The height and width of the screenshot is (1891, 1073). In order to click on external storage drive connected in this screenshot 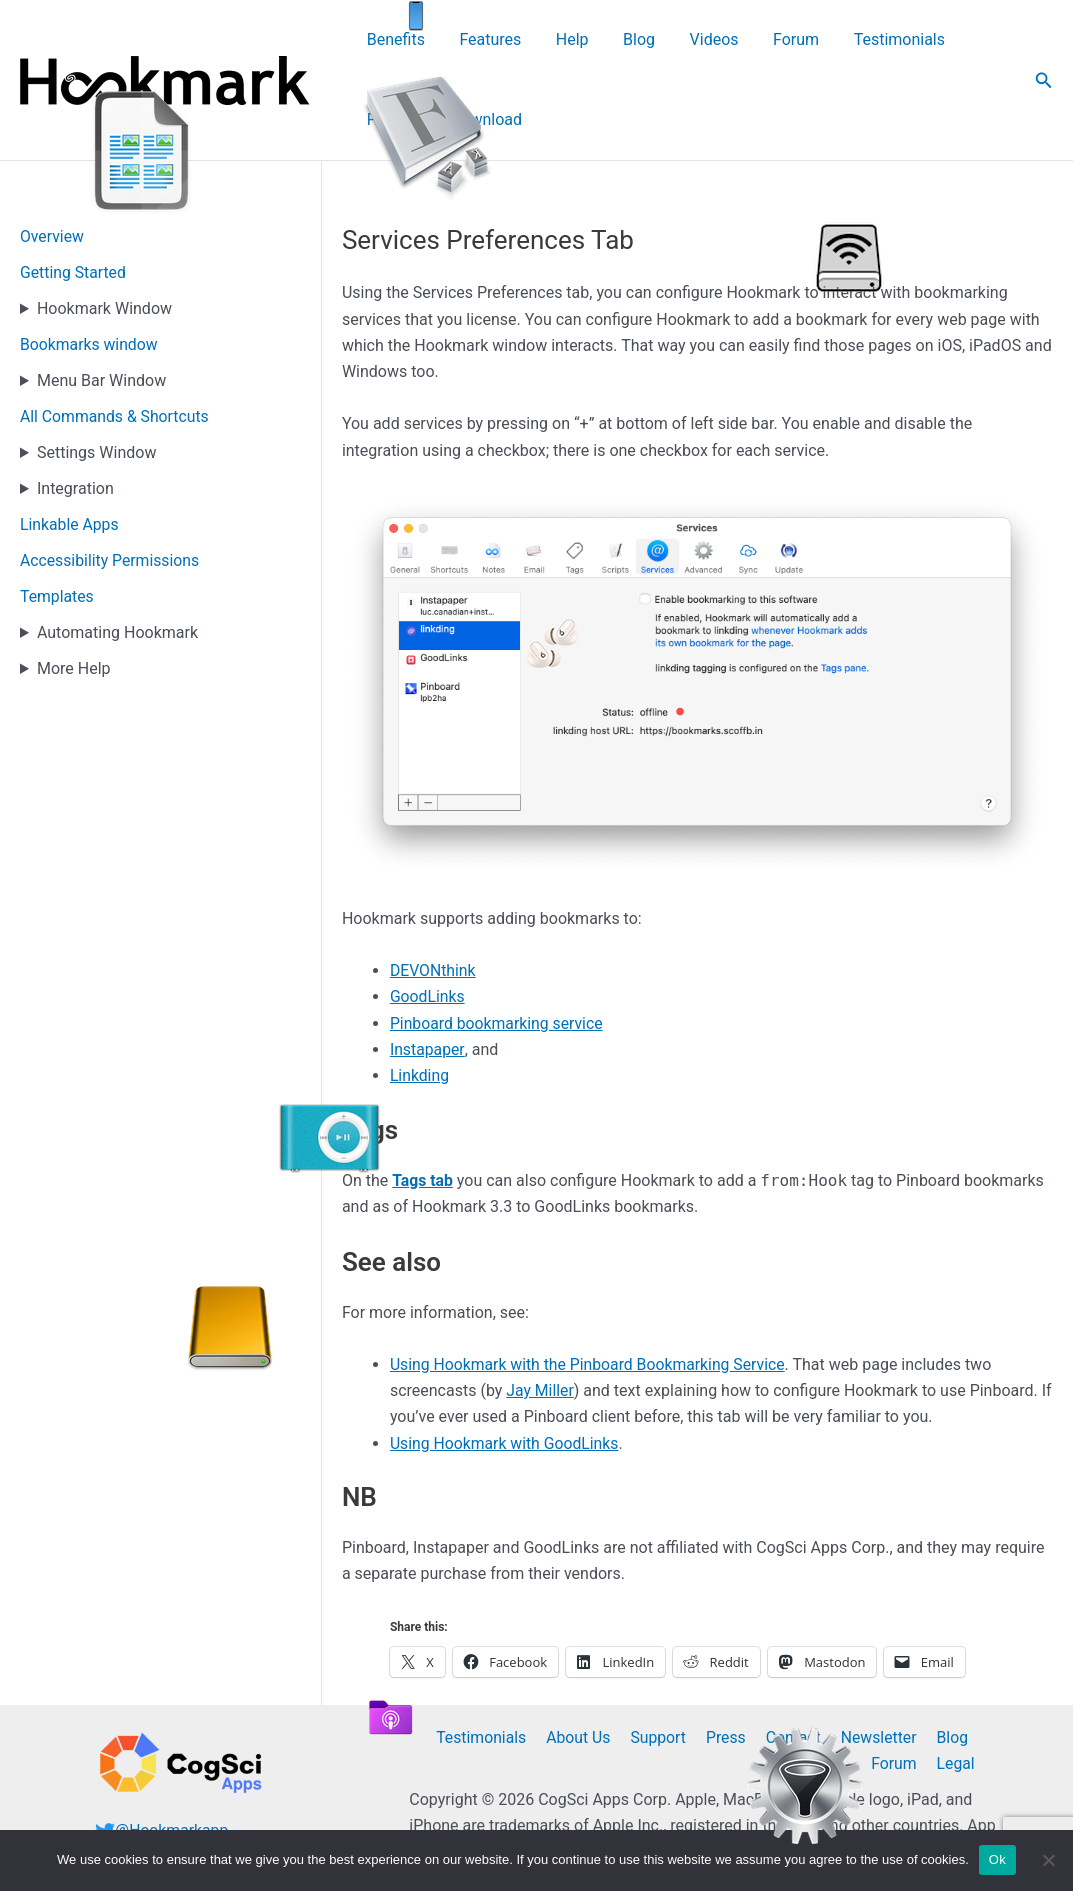, I will do `click(230, 1327)`.